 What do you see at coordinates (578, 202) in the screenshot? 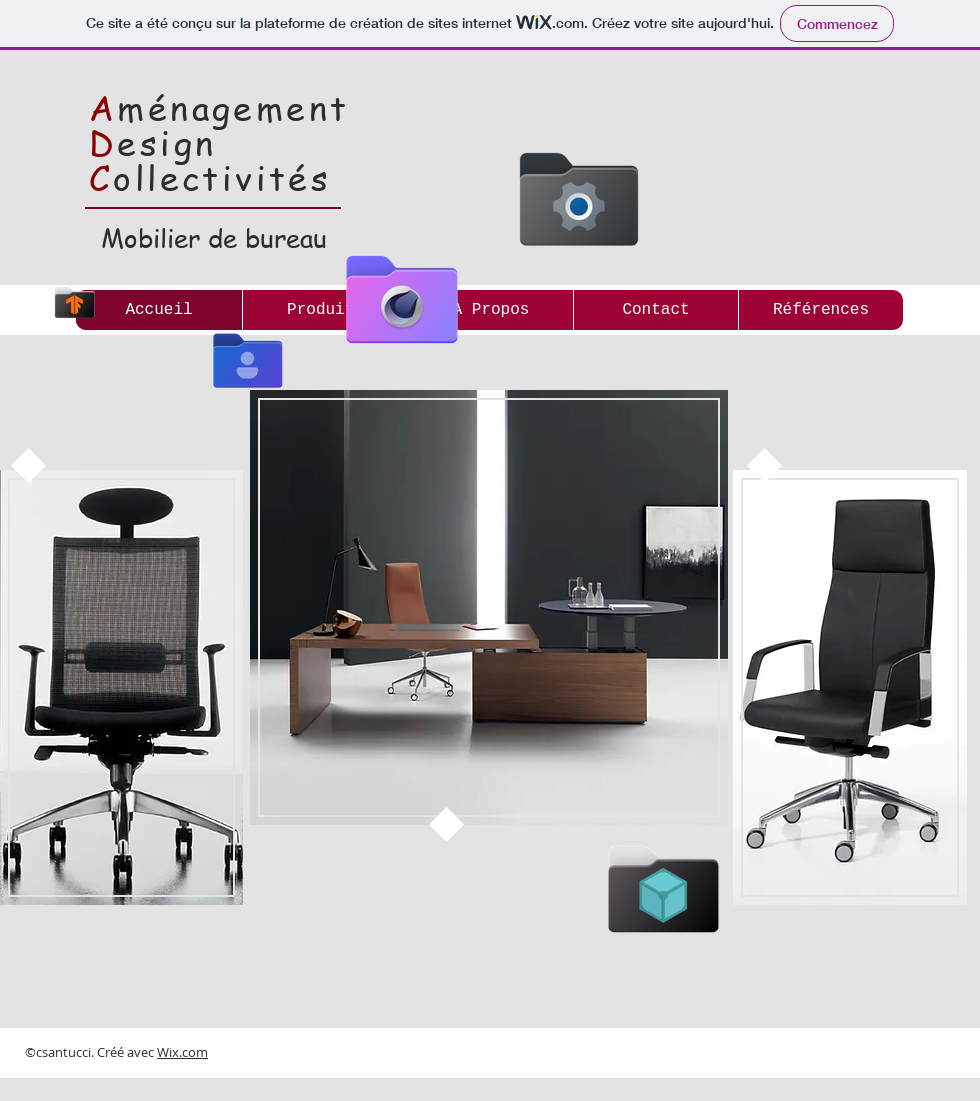
I see `access folder settings or preferences` at bounding box center [578, 202].